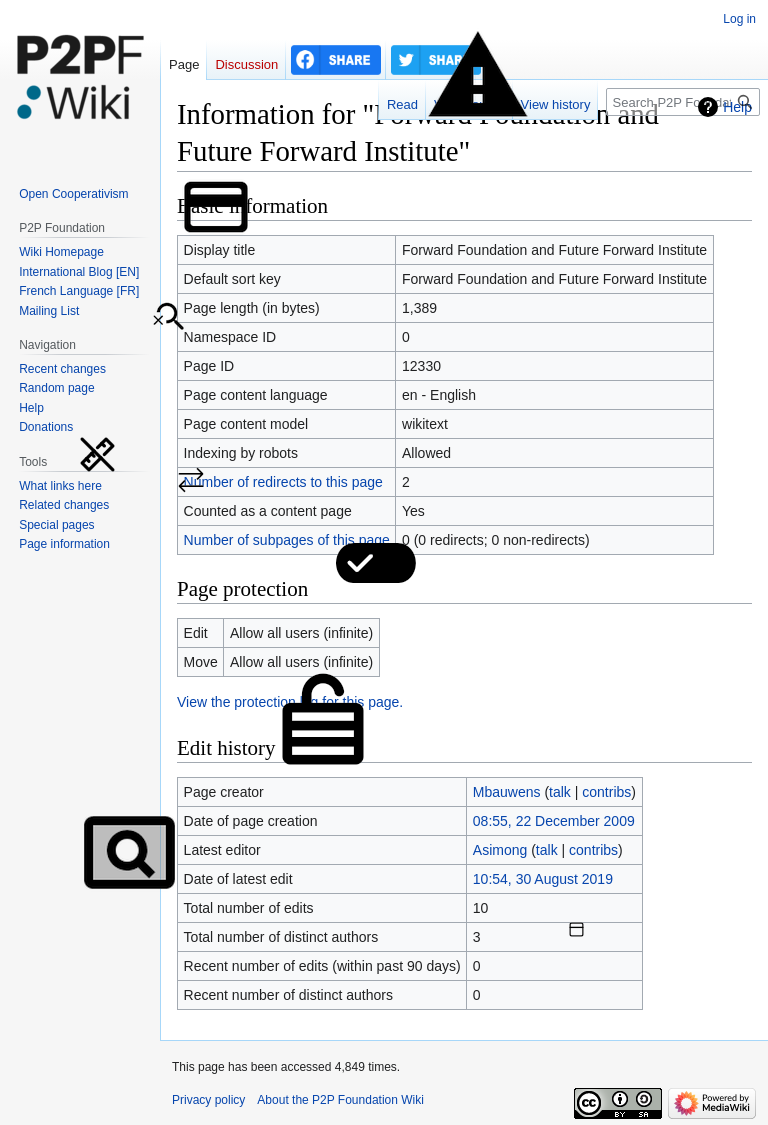  Describe the element at coordinates (216, 207) in the screenshot. I see `access payment methods` at that location.